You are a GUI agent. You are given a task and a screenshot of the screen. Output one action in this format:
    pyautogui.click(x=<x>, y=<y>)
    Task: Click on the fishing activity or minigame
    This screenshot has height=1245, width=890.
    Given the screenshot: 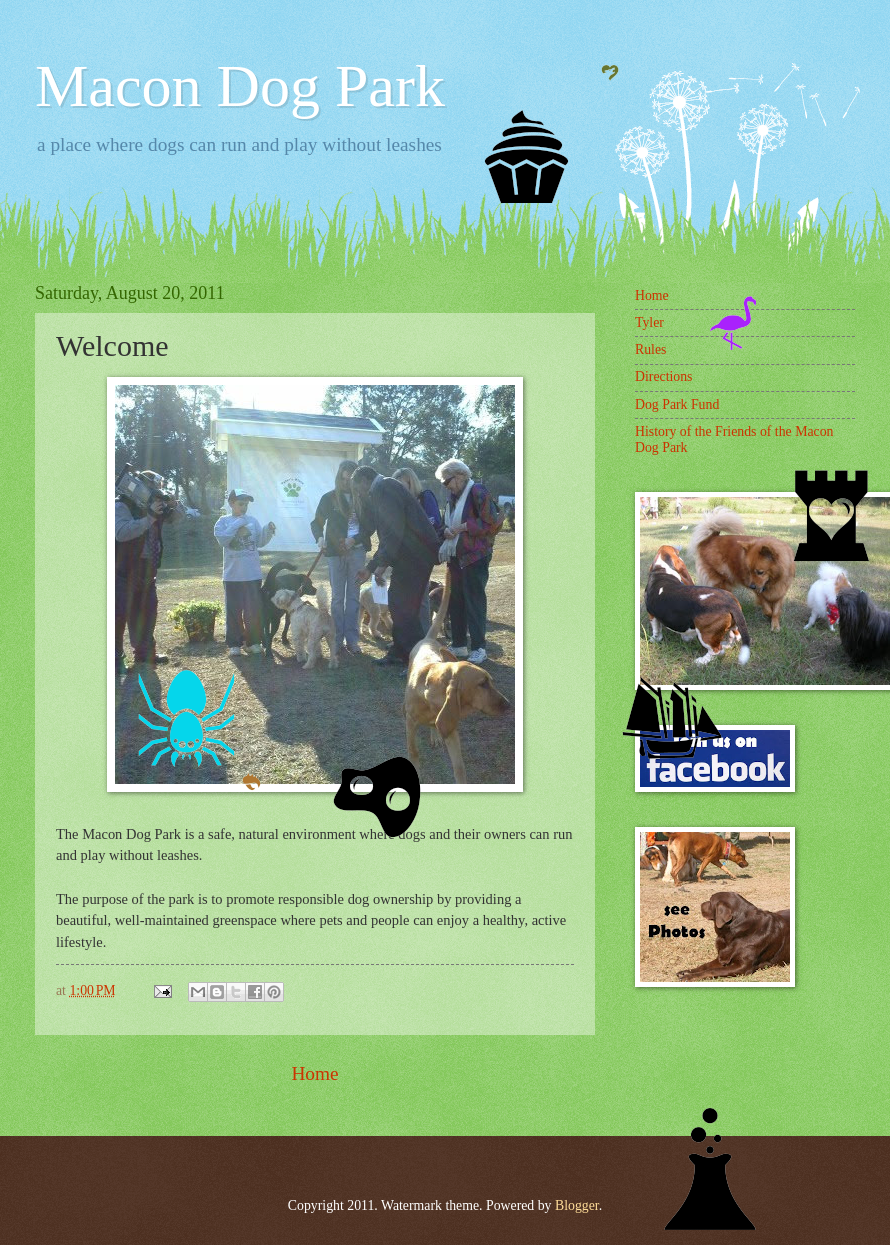 What is the action you would take?
    pyautogui.click(x=672, y=718)
    